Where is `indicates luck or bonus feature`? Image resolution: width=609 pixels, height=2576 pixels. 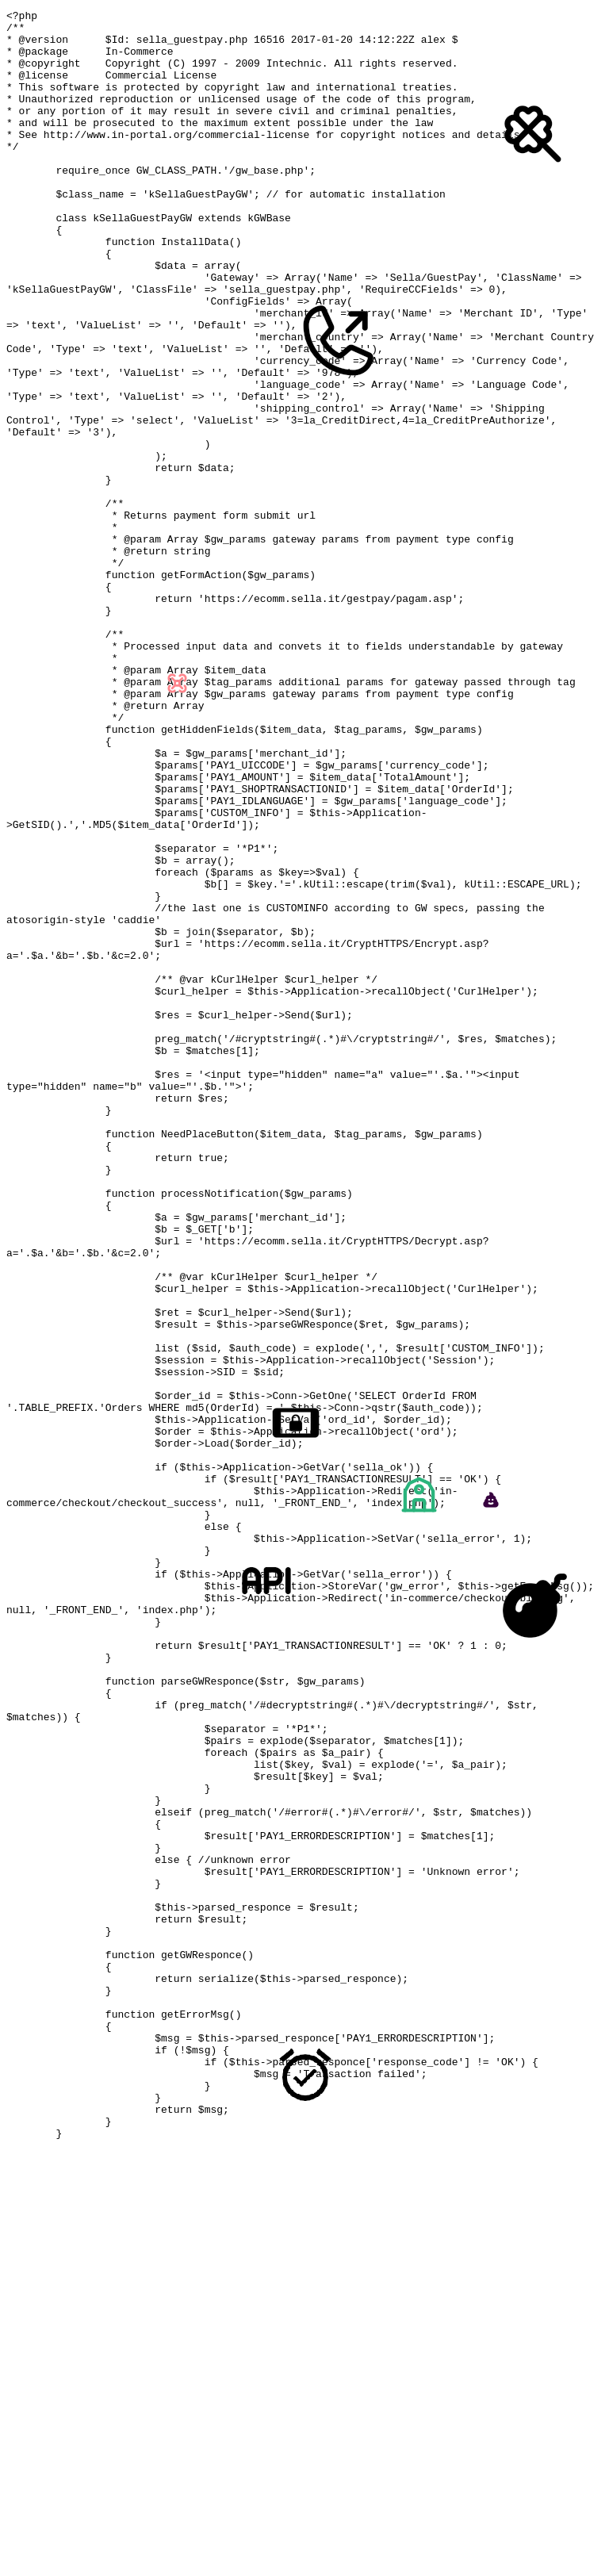 indicates luck or bonus feature is located at coordinates (531, 132).